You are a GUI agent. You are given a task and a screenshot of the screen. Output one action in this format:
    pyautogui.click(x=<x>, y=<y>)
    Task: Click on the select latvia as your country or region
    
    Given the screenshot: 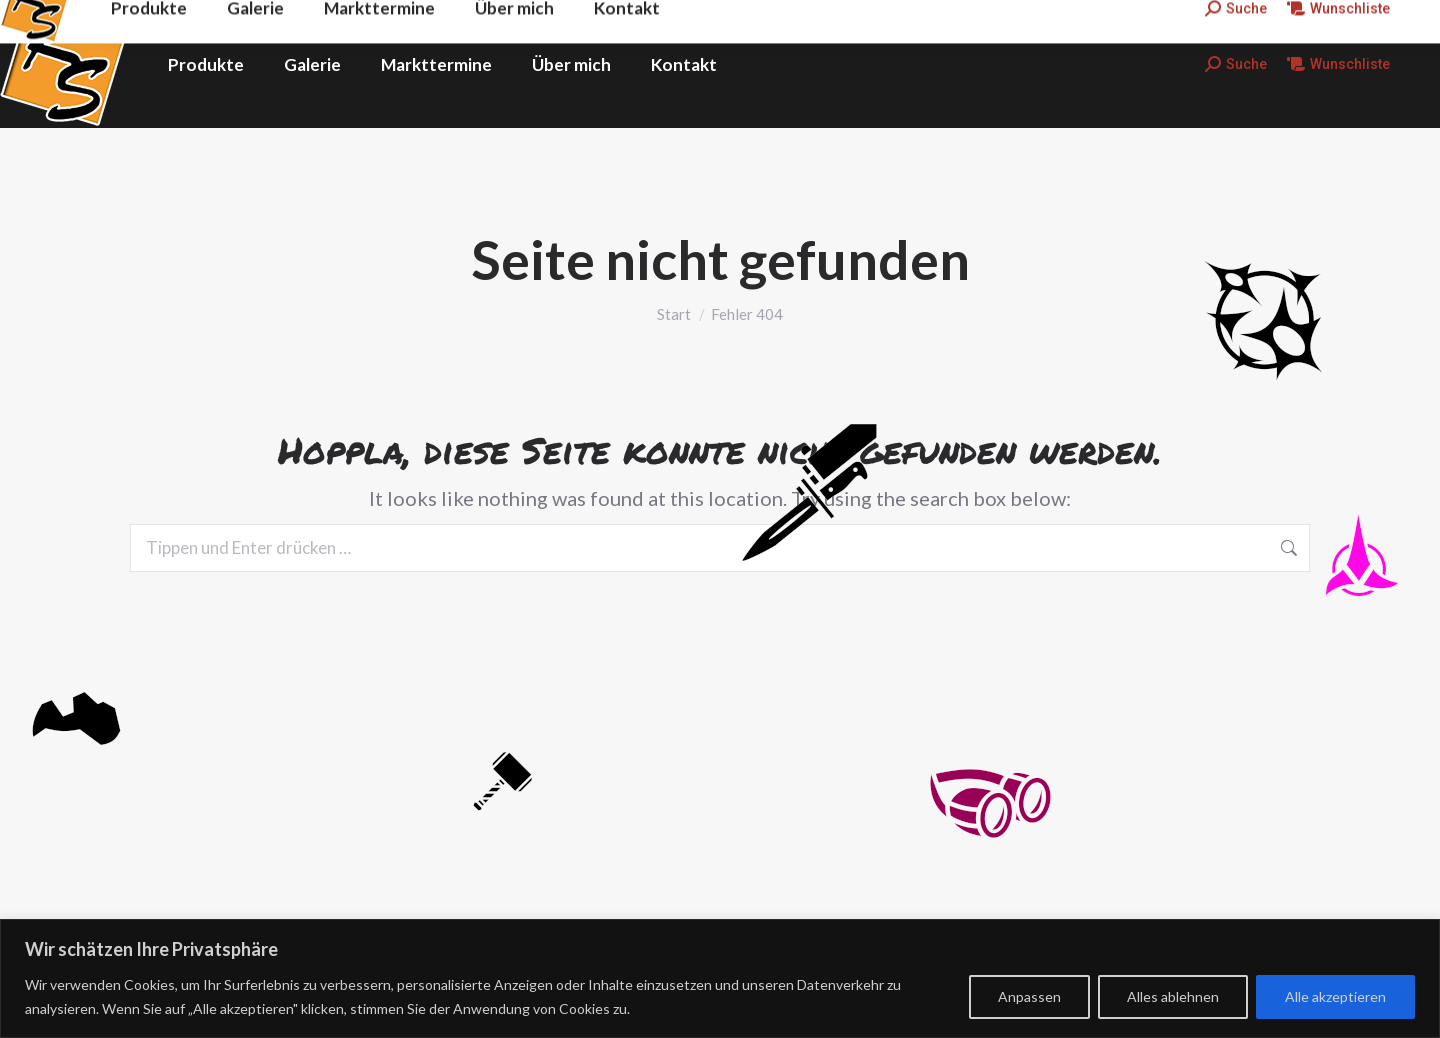 What is the action you would take?
    pyautogui.click(x=76, y=718)
    